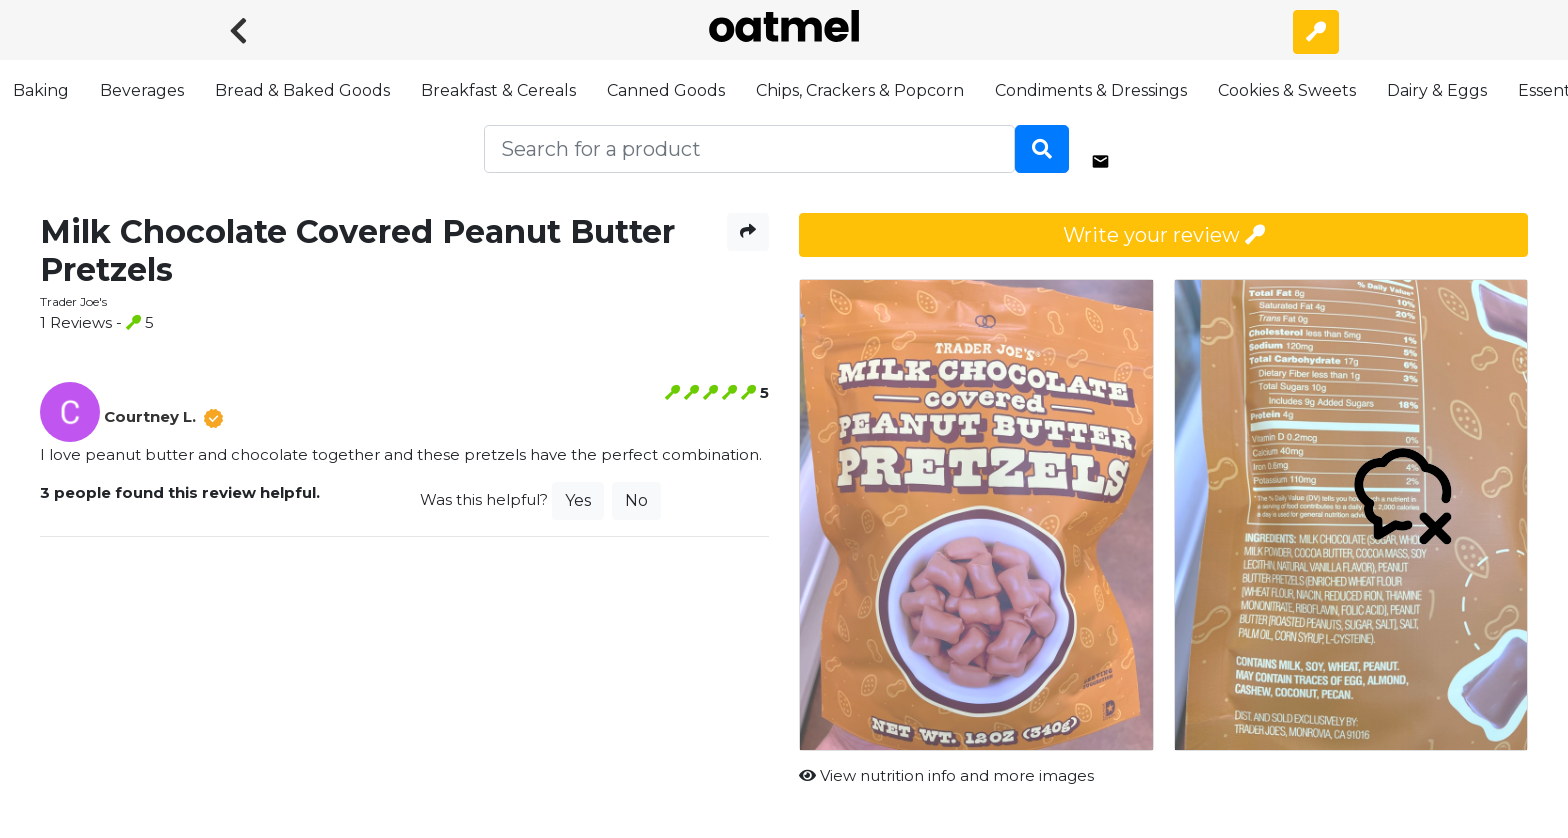 This screenshot has width=1568, height=838. I want to click on delete a message or conversation, so click(1401, 494).